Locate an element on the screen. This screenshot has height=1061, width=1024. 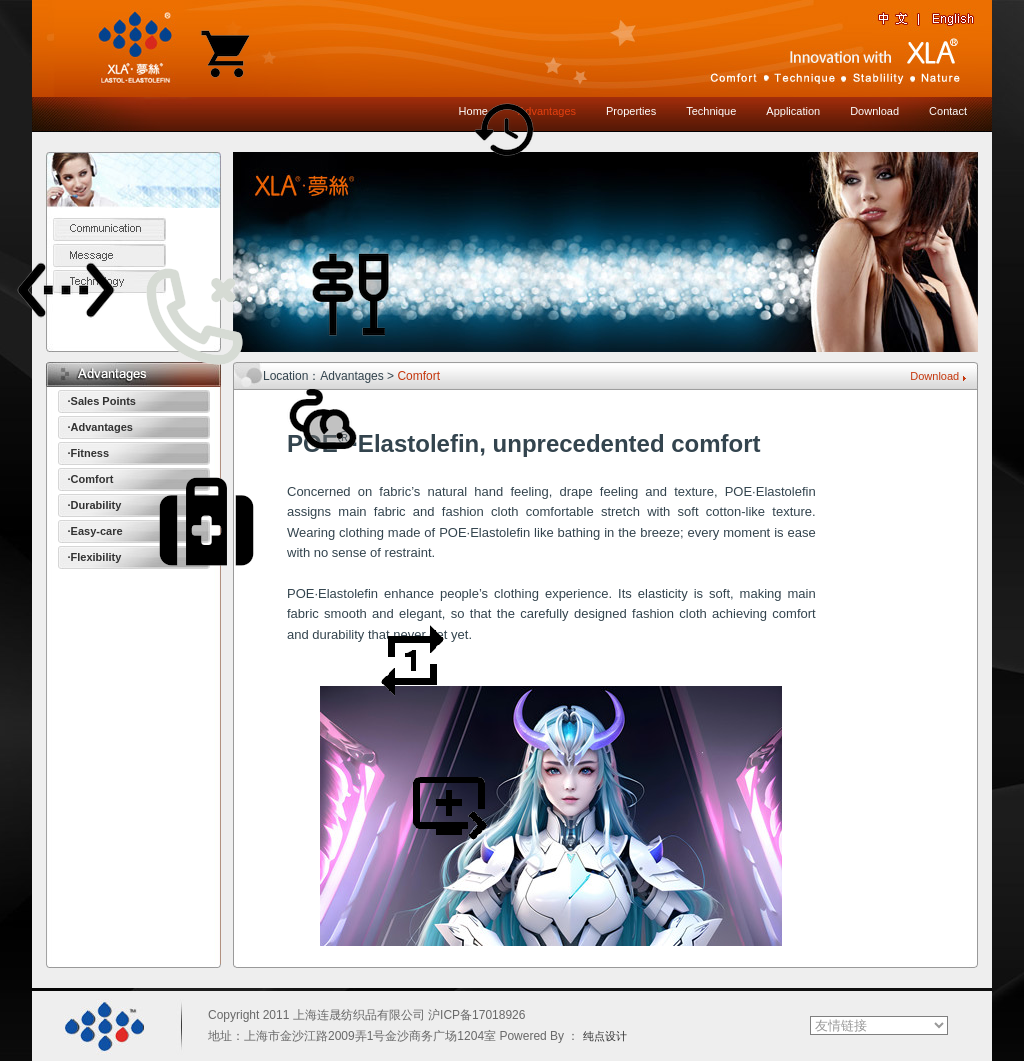
request pest control services for rodents is located at coordinates (323, 419).